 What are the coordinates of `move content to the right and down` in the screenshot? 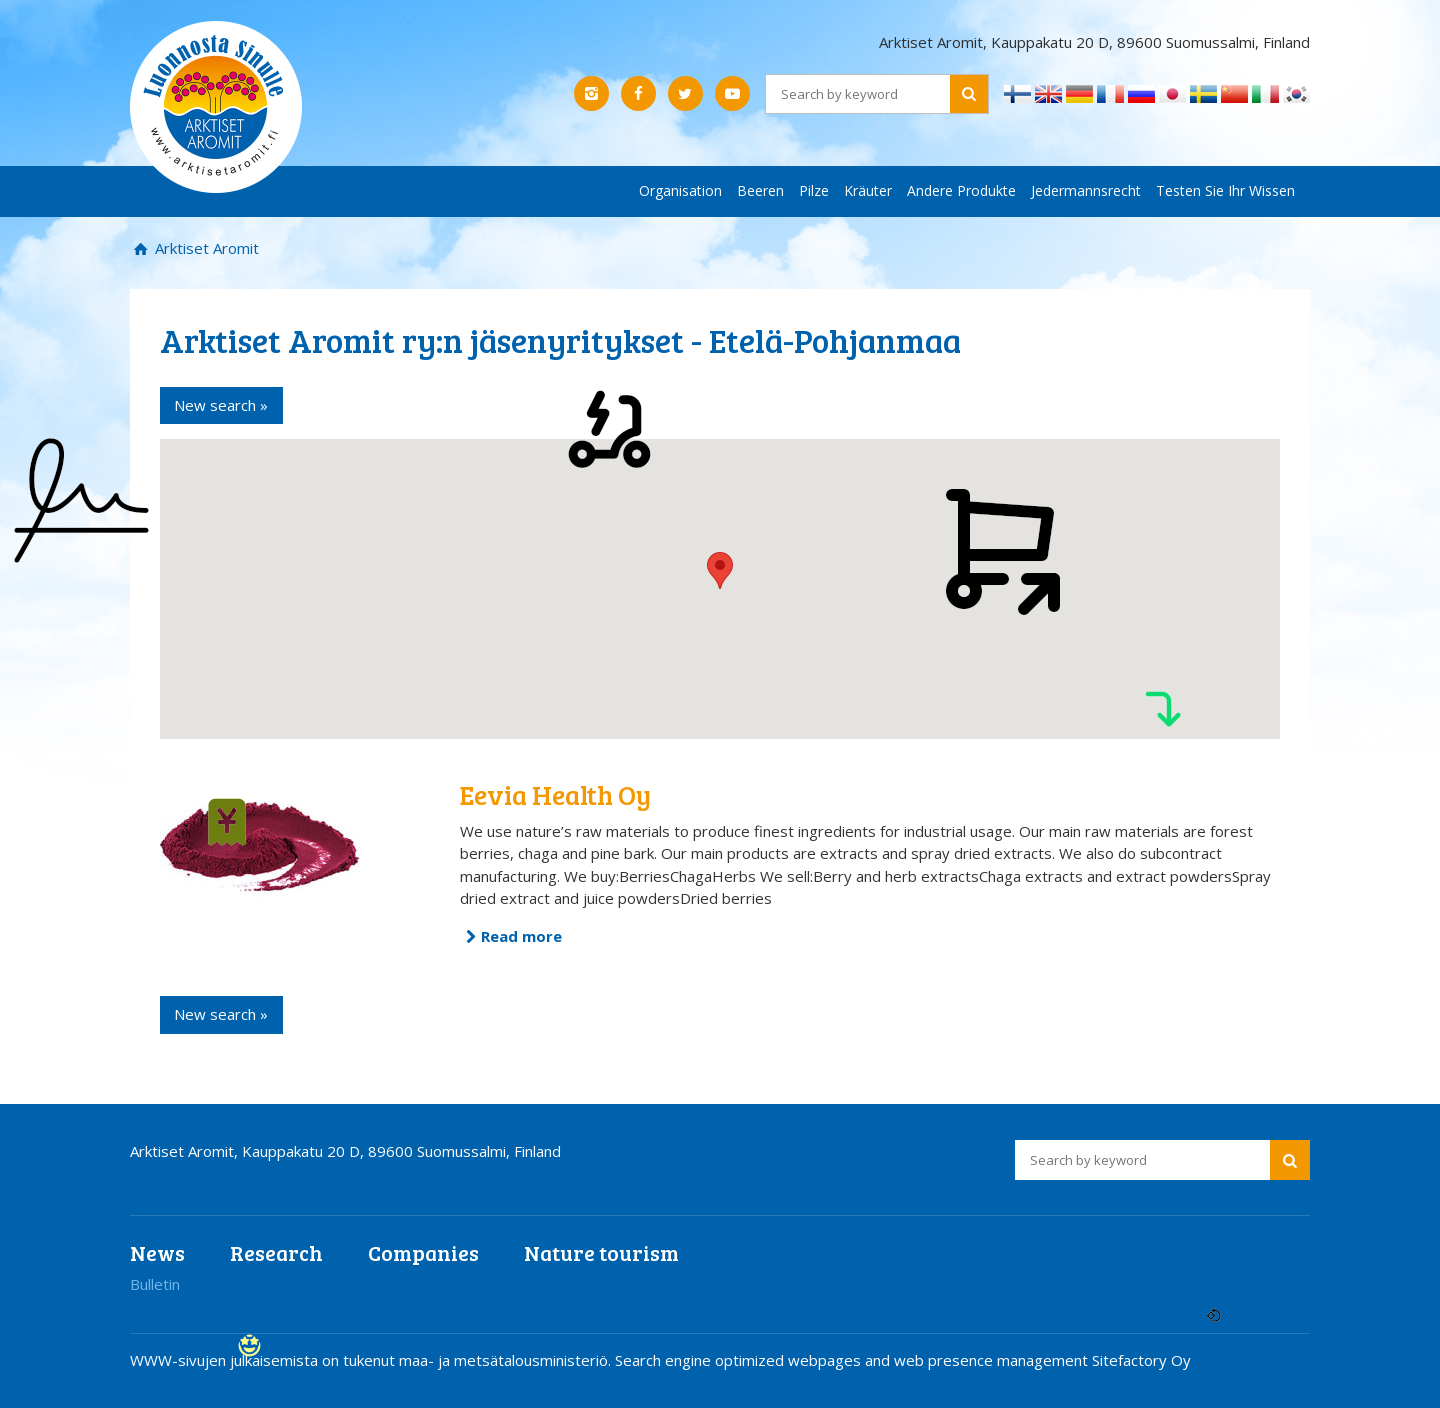 It's located at (1162, 708).